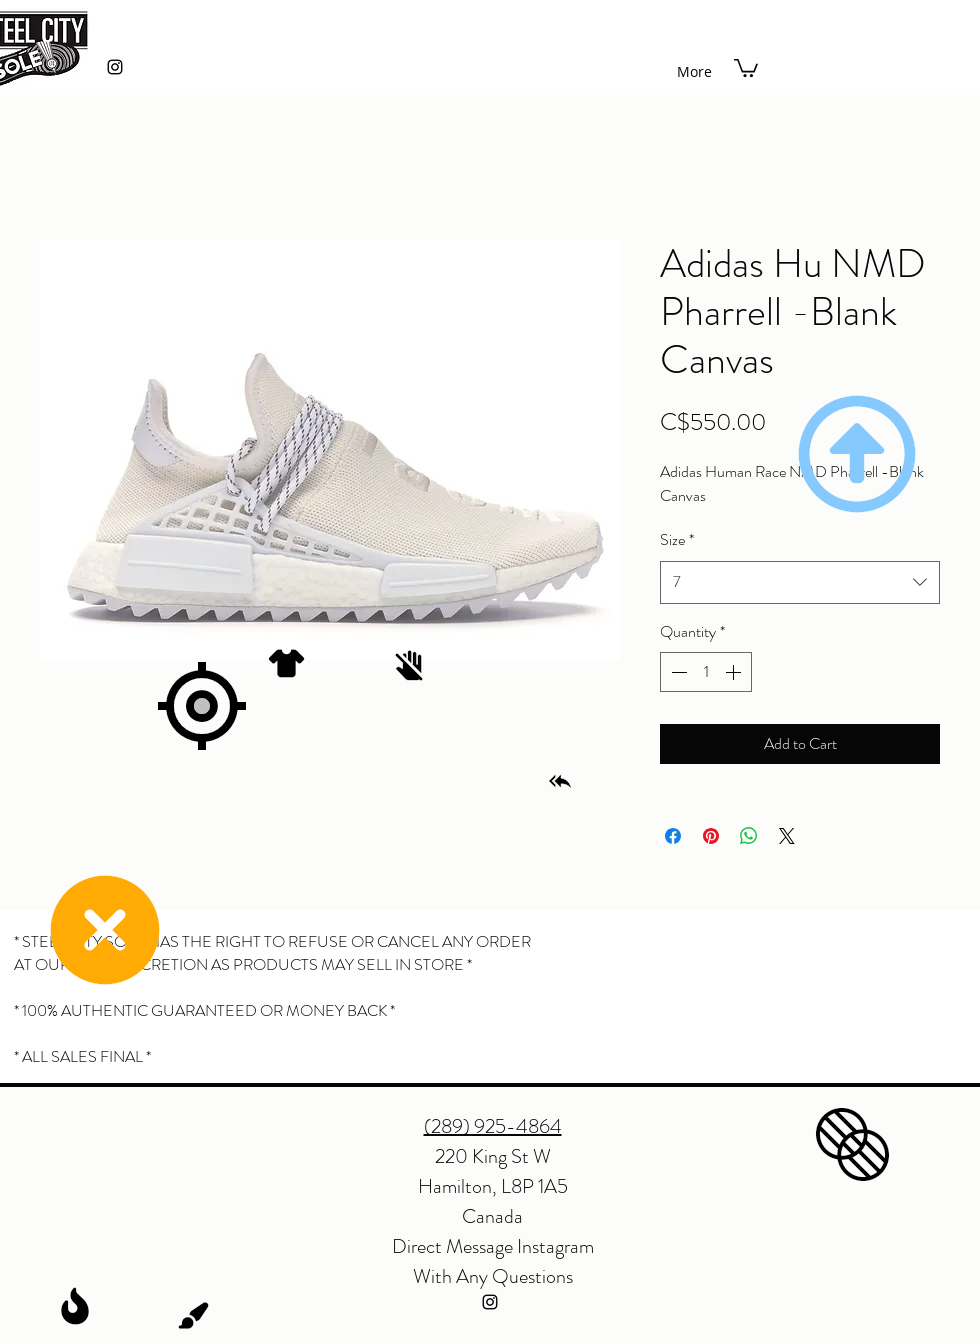 The width and height of the screenshot is (980, 1343). What do you see at coordinates (193, 1315) in the screenshot?
I see `access drawing or painting tools` at bounding box center [193, 1315].